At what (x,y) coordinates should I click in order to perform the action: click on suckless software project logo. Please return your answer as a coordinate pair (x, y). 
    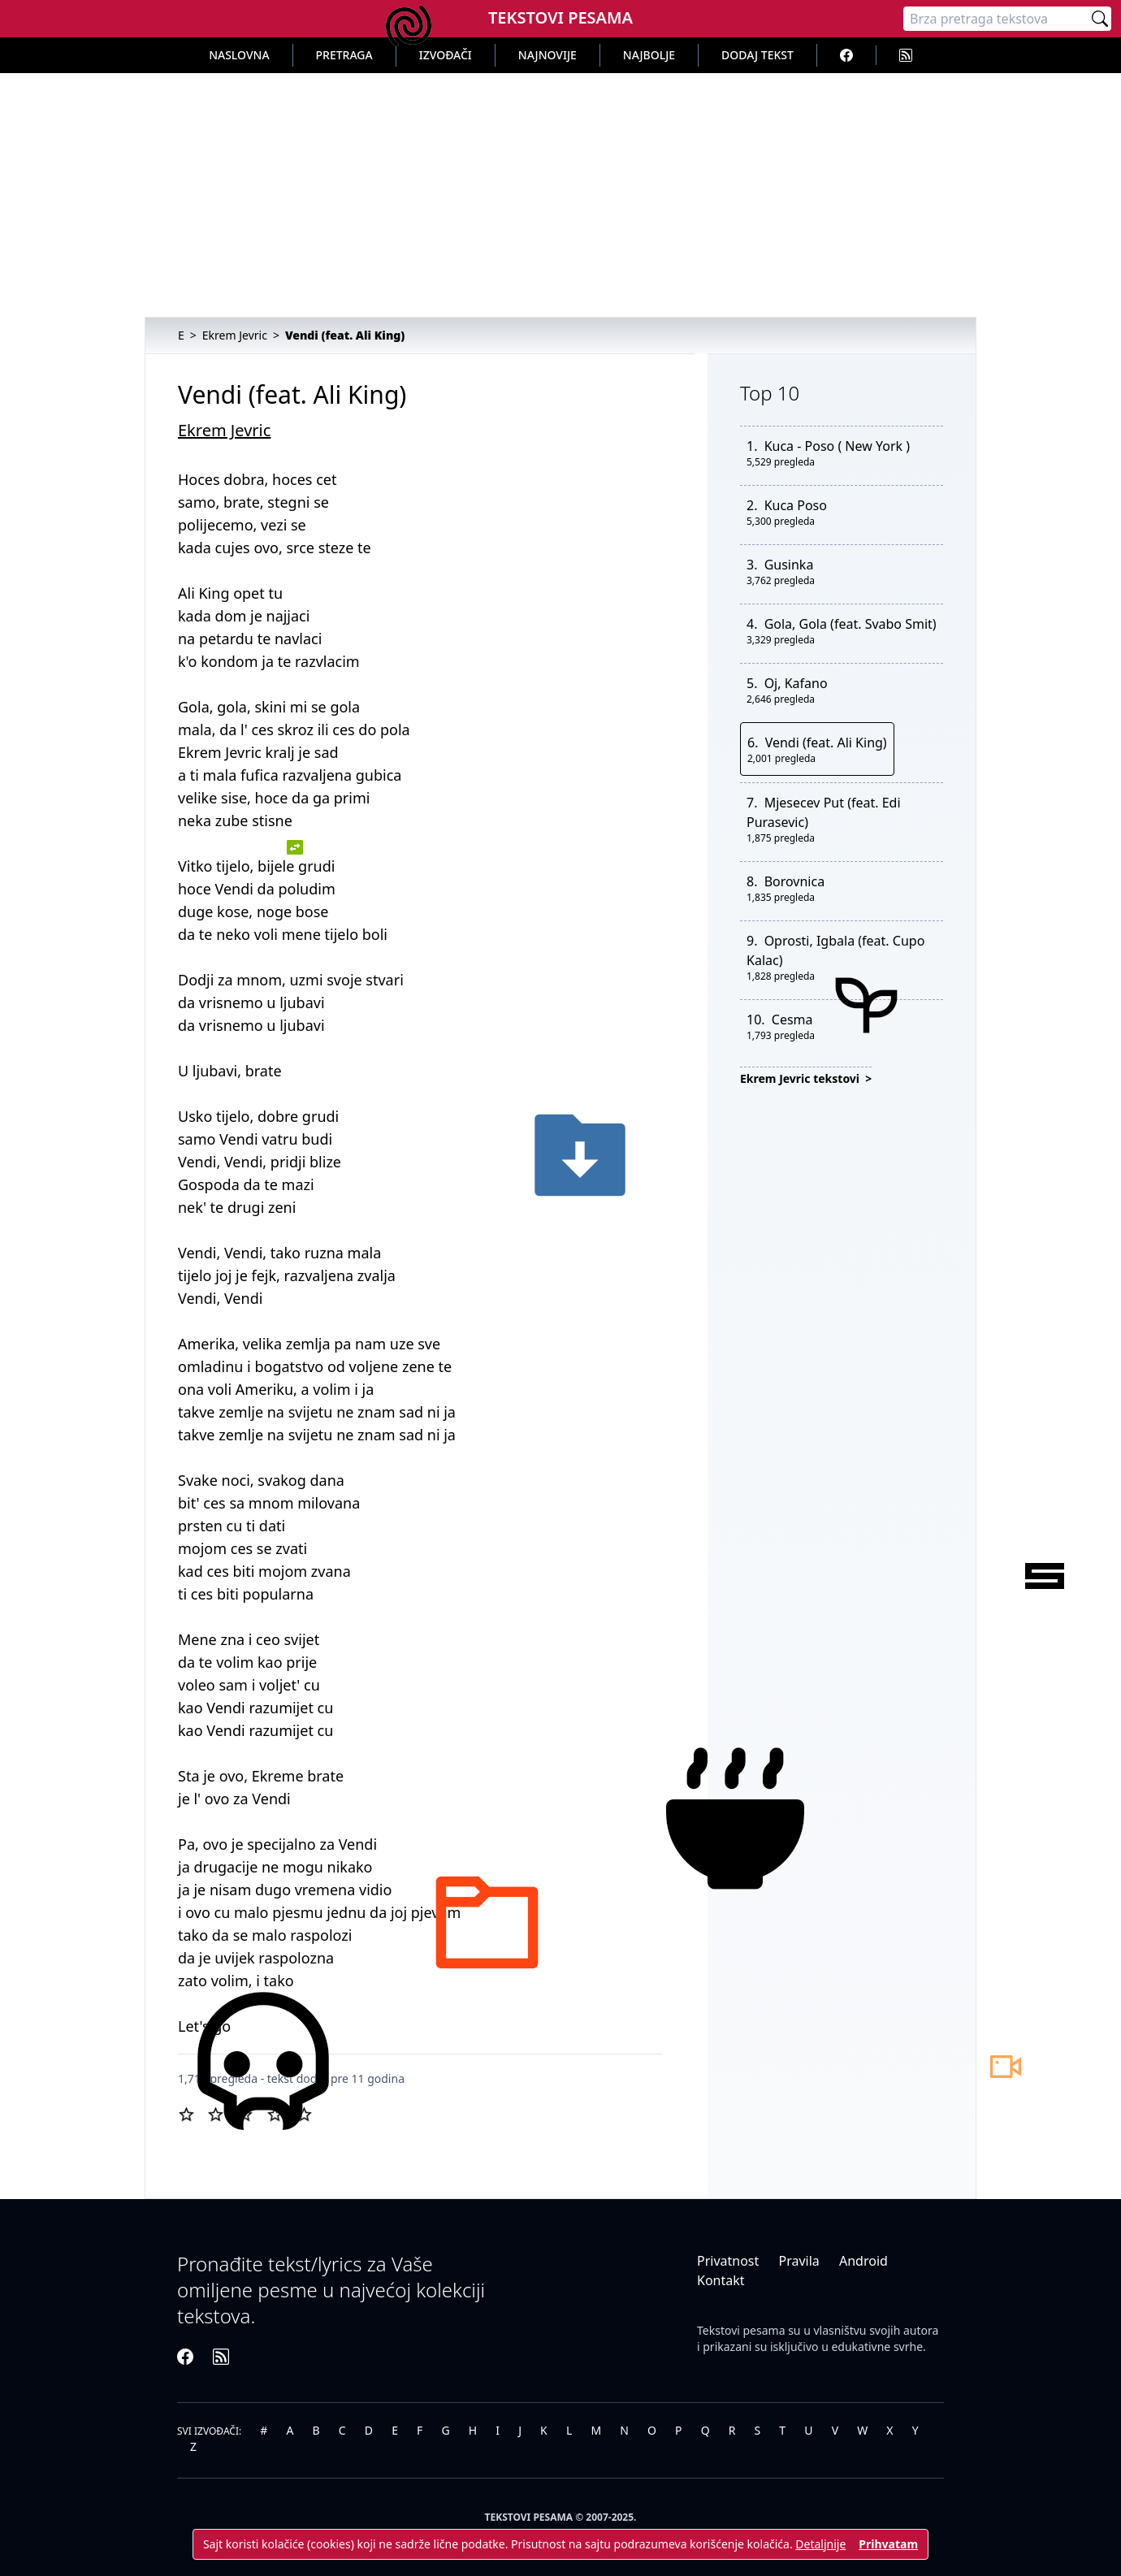
    Looking at the image, I should click on (1045, 1576).